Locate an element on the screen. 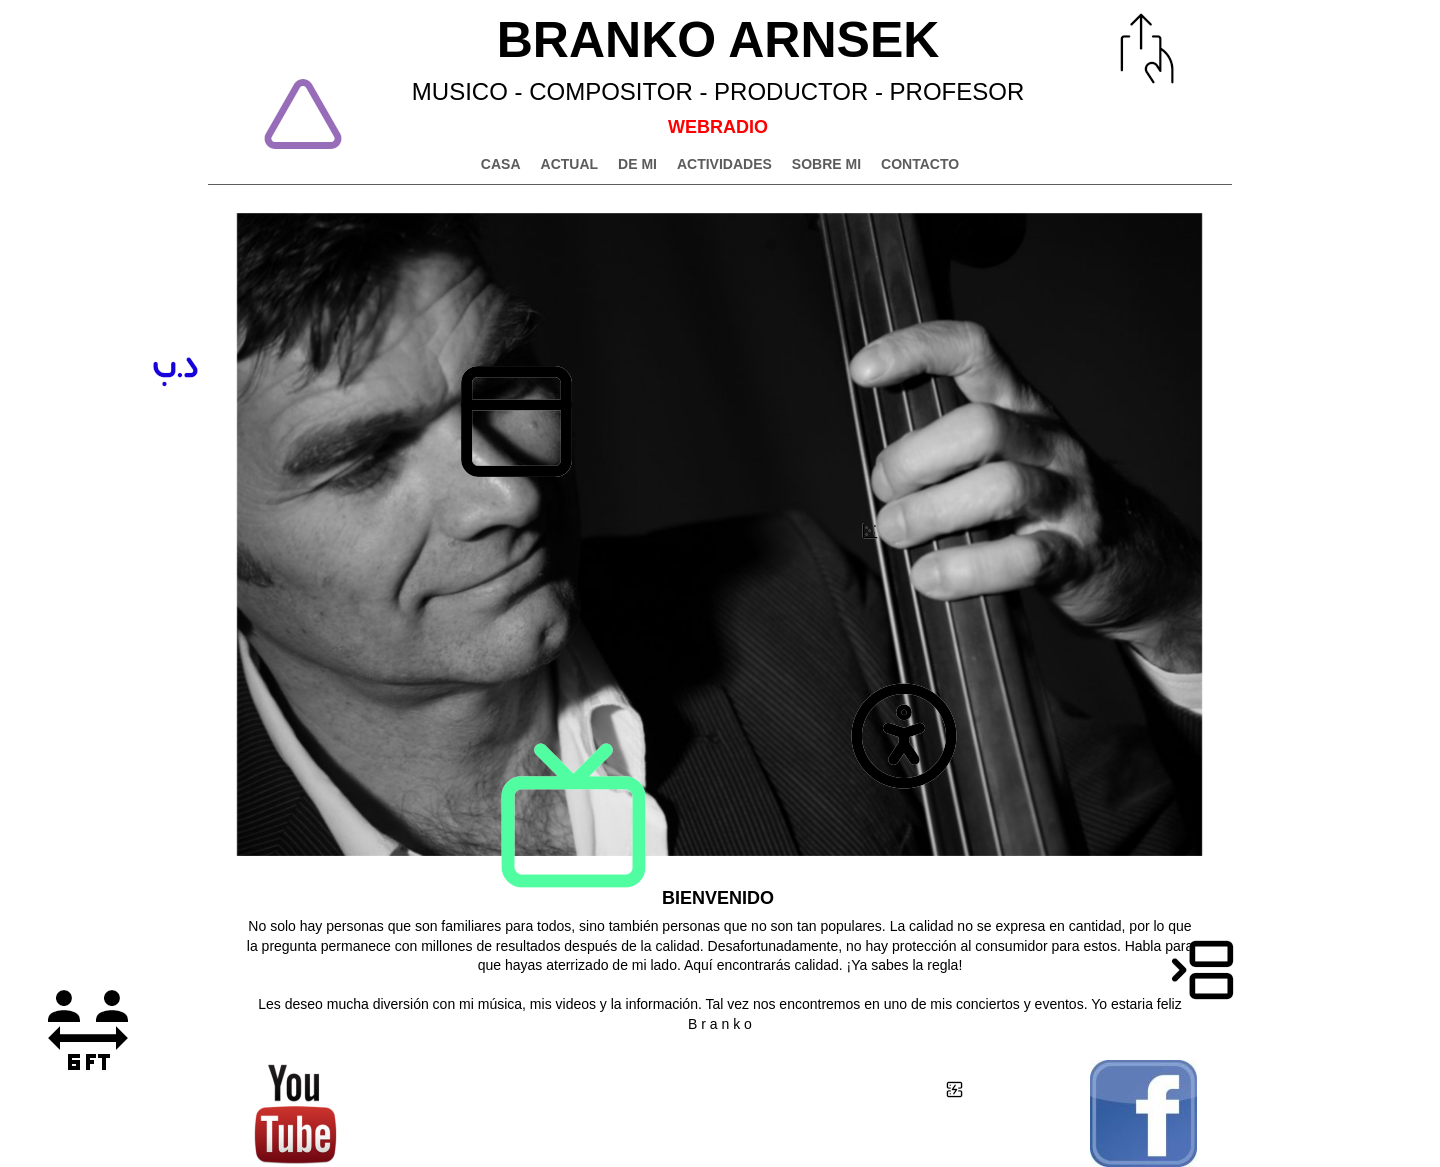 The height and width of the screenshot is (1167, 1440). toggle top panel visibility is located at coordinates (516, 421).